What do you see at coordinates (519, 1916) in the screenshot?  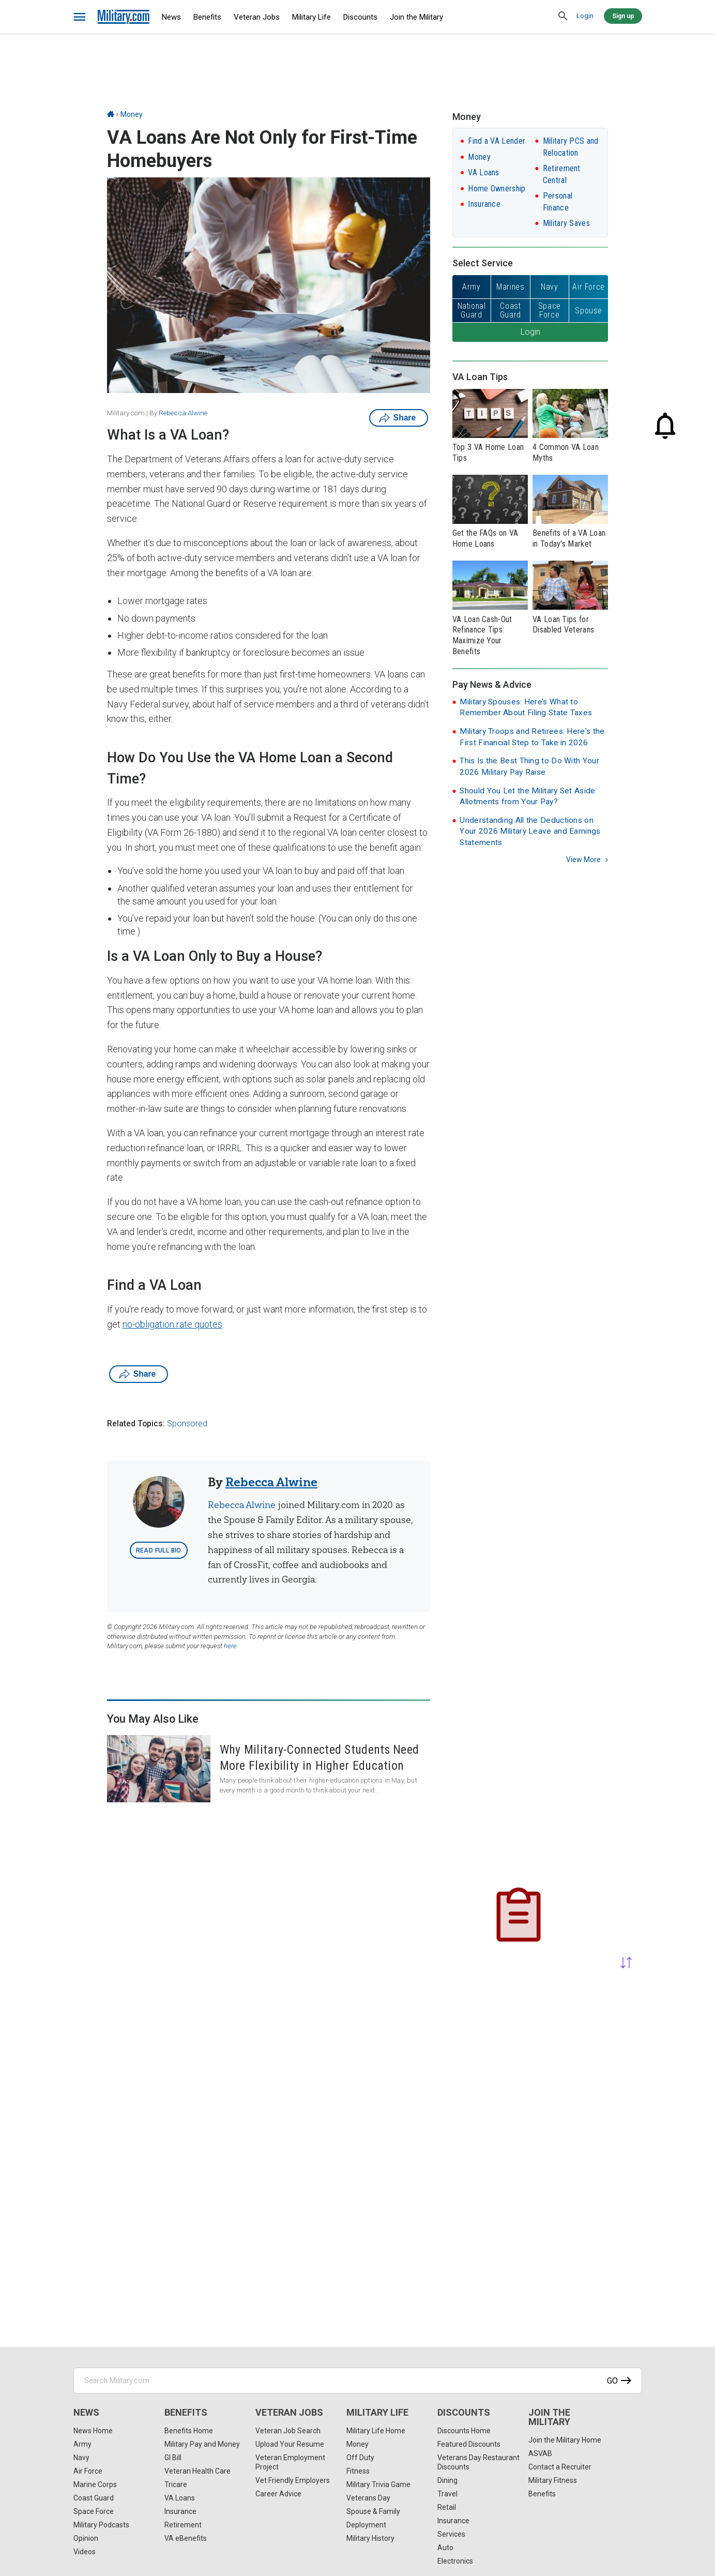 I see `view clipboard contents` at bounding box center [519, 1916].